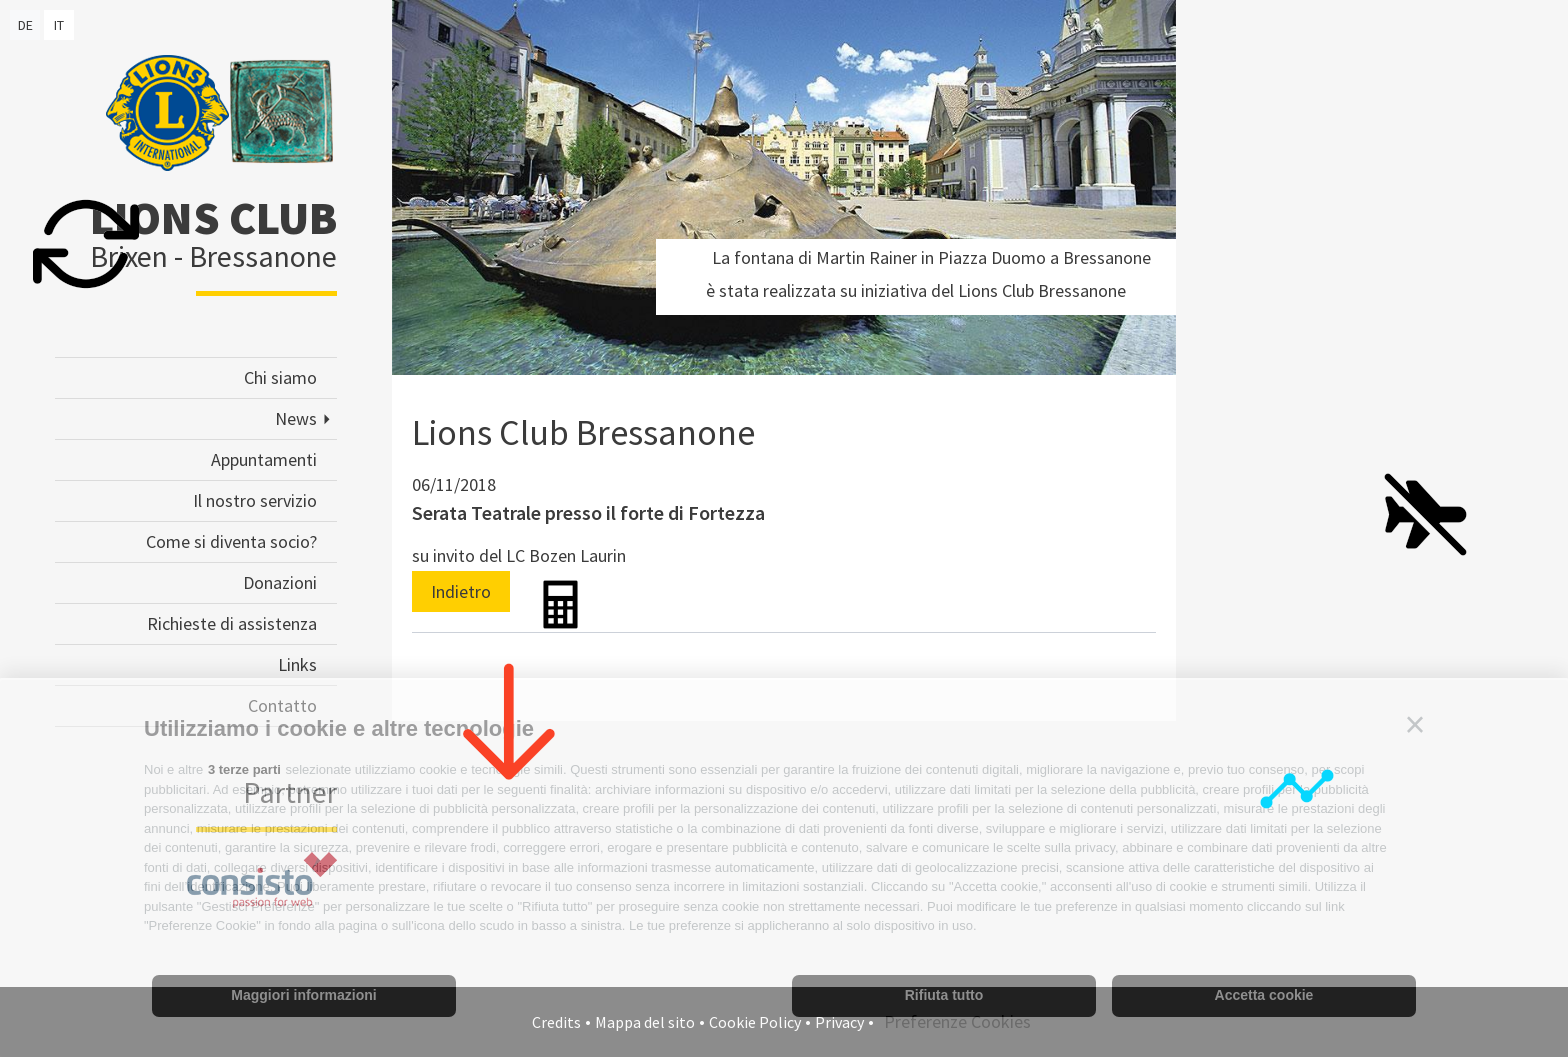  What do you see at coordinates (1297, 789) in the screenshot?
I see `view analytics and statistics` at bounding box center [1297, 789].